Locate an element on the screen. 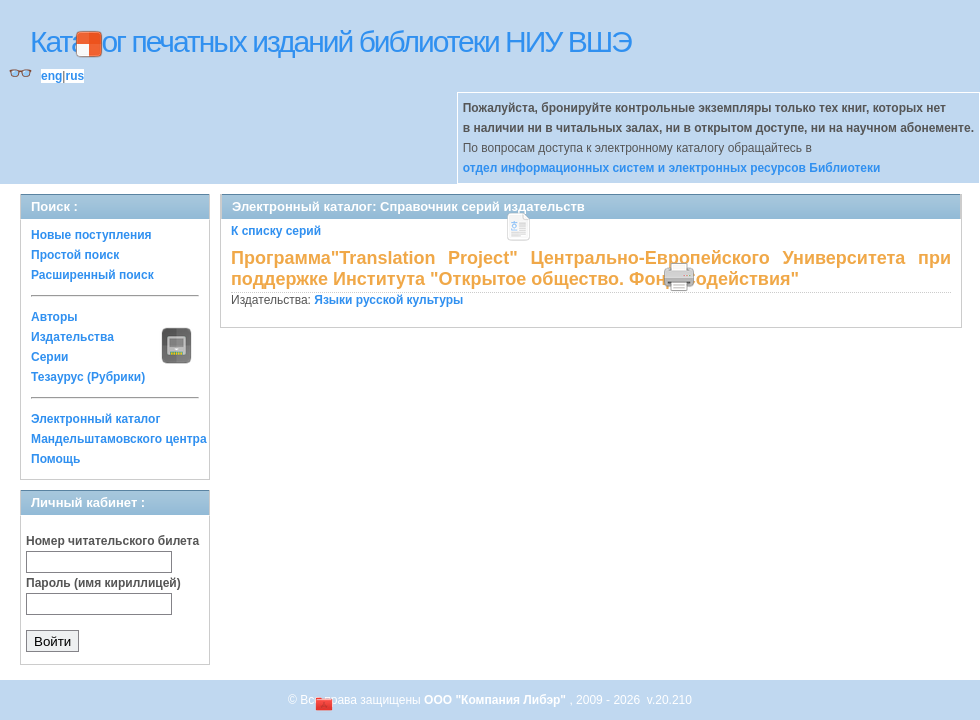  switch to the bottom-left workspace is located at coordinates (89, 44).